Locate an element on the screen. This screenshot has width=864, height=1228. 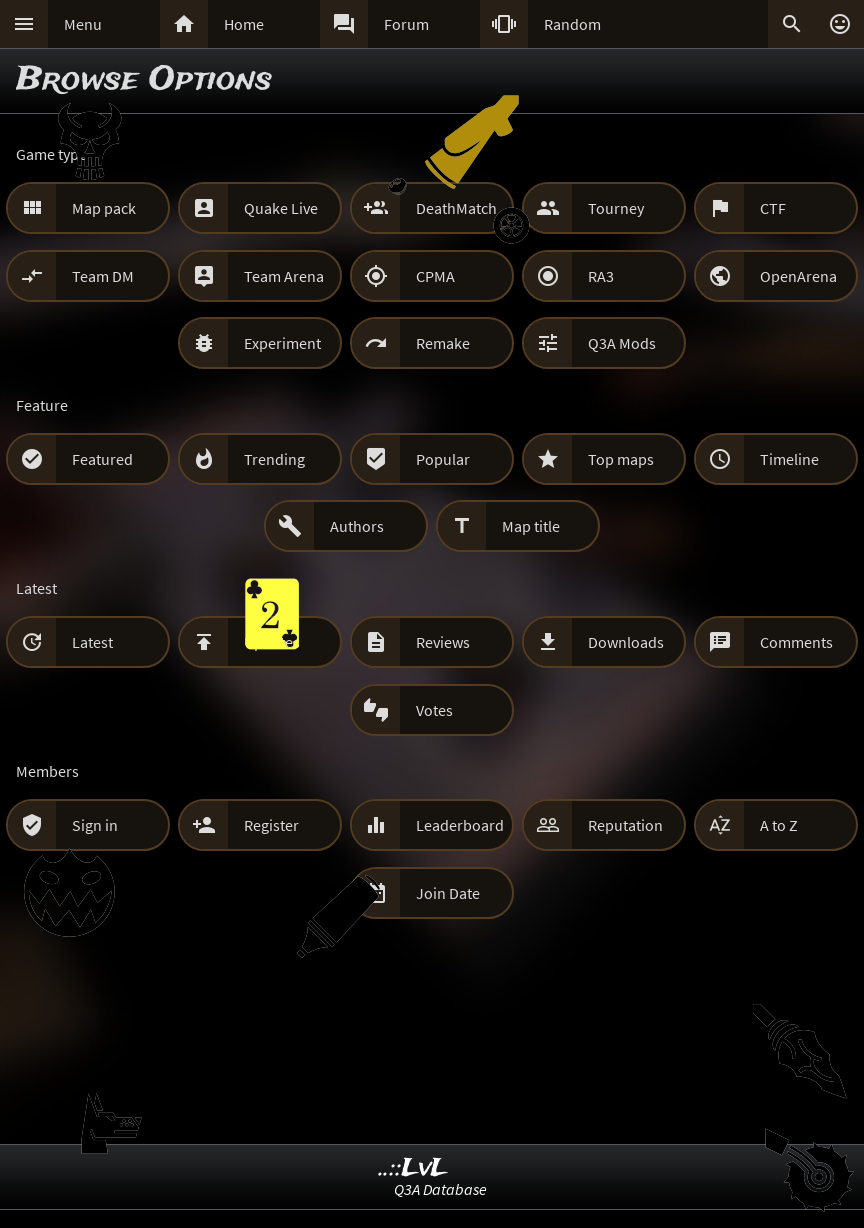
hatch or incubate a creature in gameplay is located at coordinates (397, 186).